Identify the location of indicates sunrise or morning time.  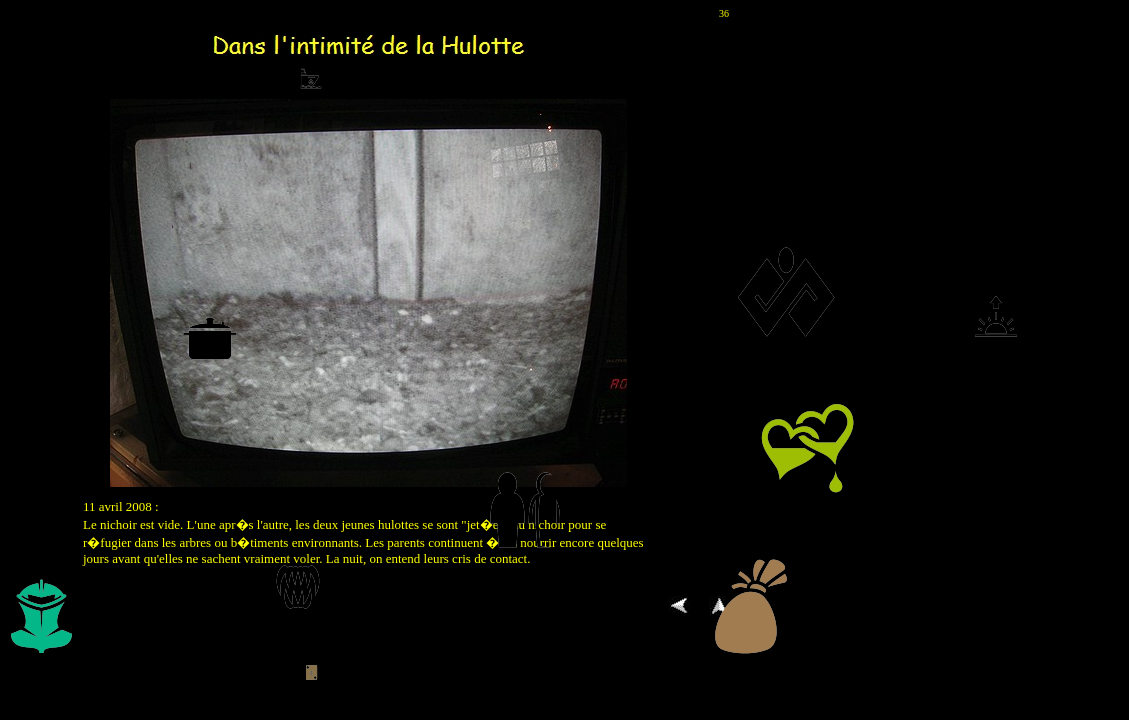
(996, 316).